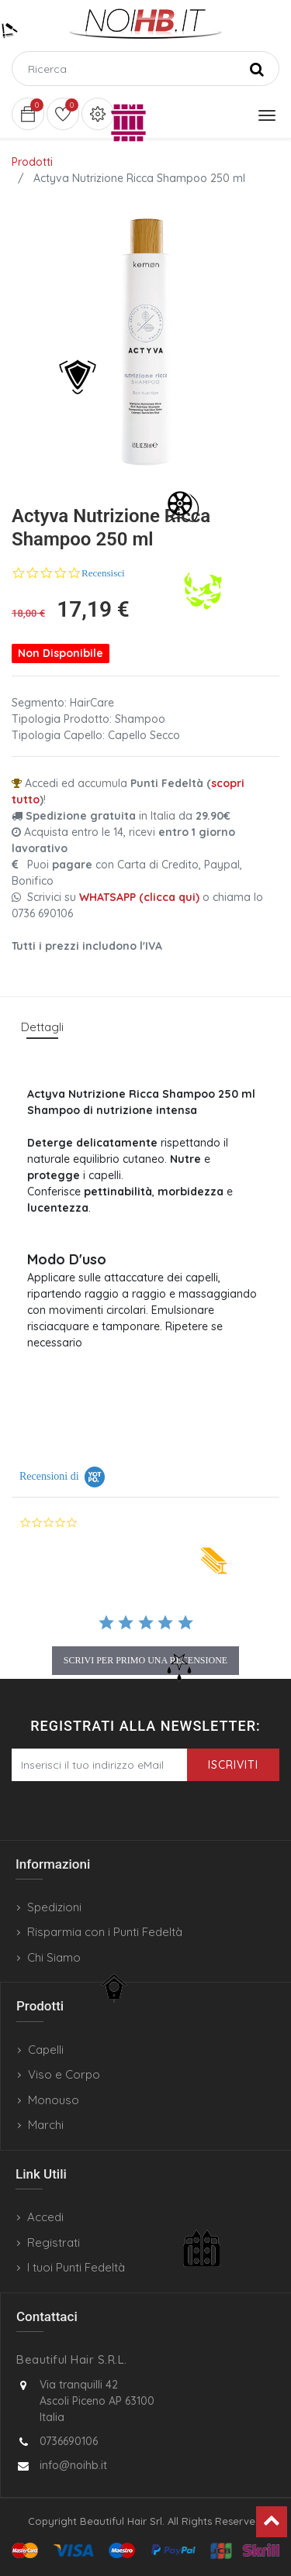 The width and height of the screenshot is (291, 2576). Describe the element at coordinates (213, 1560) in the screenshot. I see `construction or building materials category` at that location.